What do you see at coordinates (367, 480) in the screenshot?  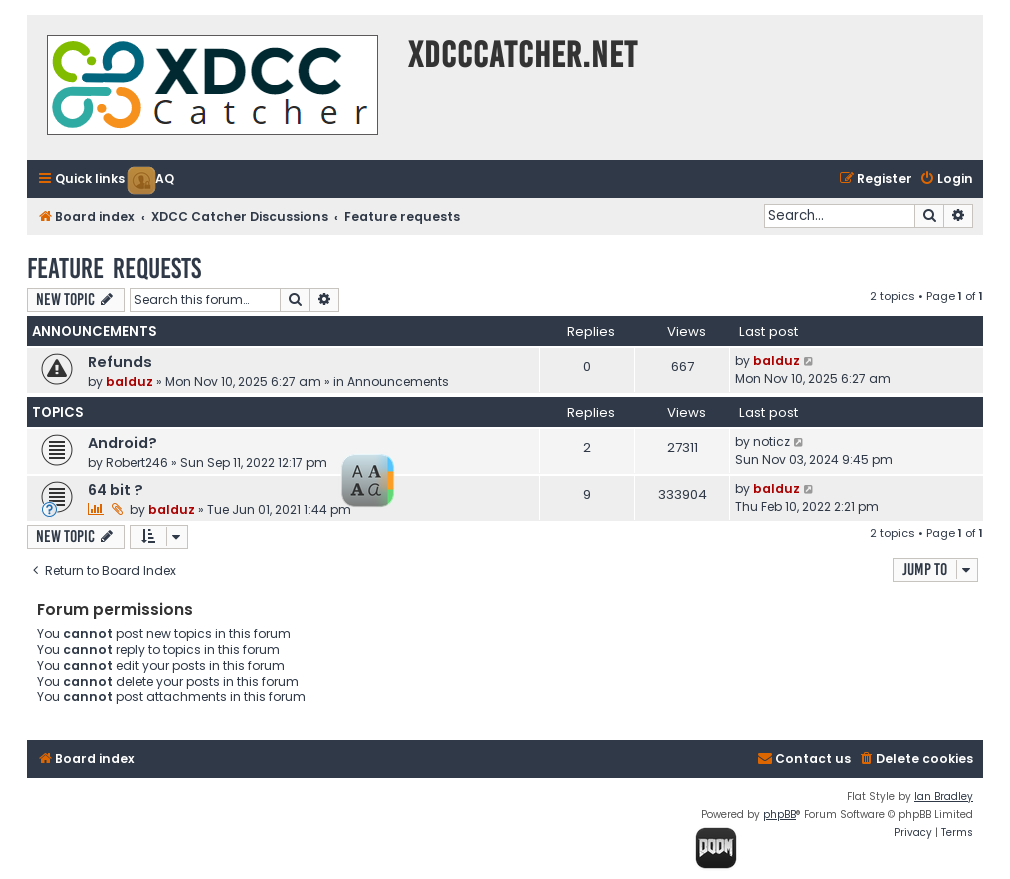 I see `open the fonts management app` at bounding box center [367, 480].